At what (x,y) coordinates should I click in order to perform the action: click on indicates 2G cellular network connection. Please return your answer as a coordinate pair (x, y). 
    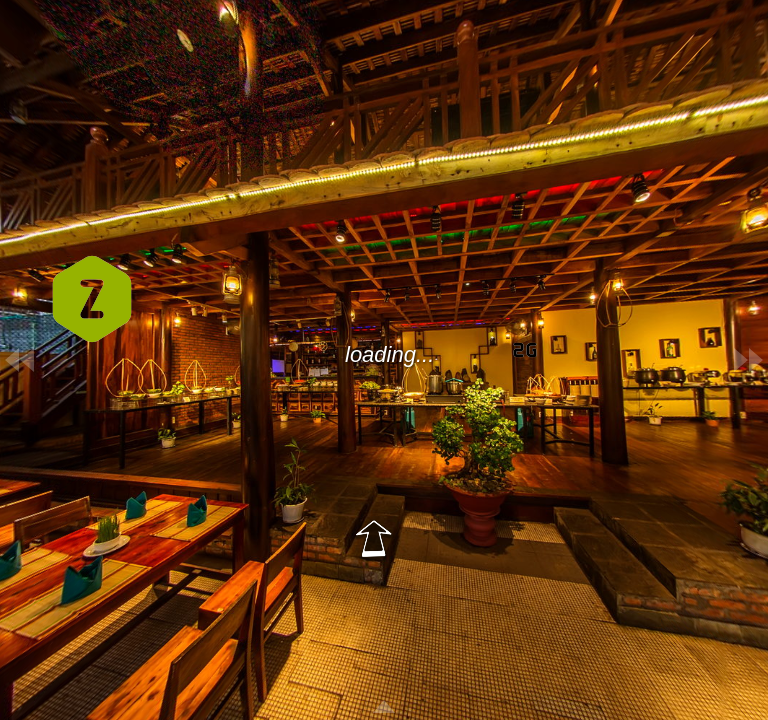
    Looking at the image, I should click on (525, 350).